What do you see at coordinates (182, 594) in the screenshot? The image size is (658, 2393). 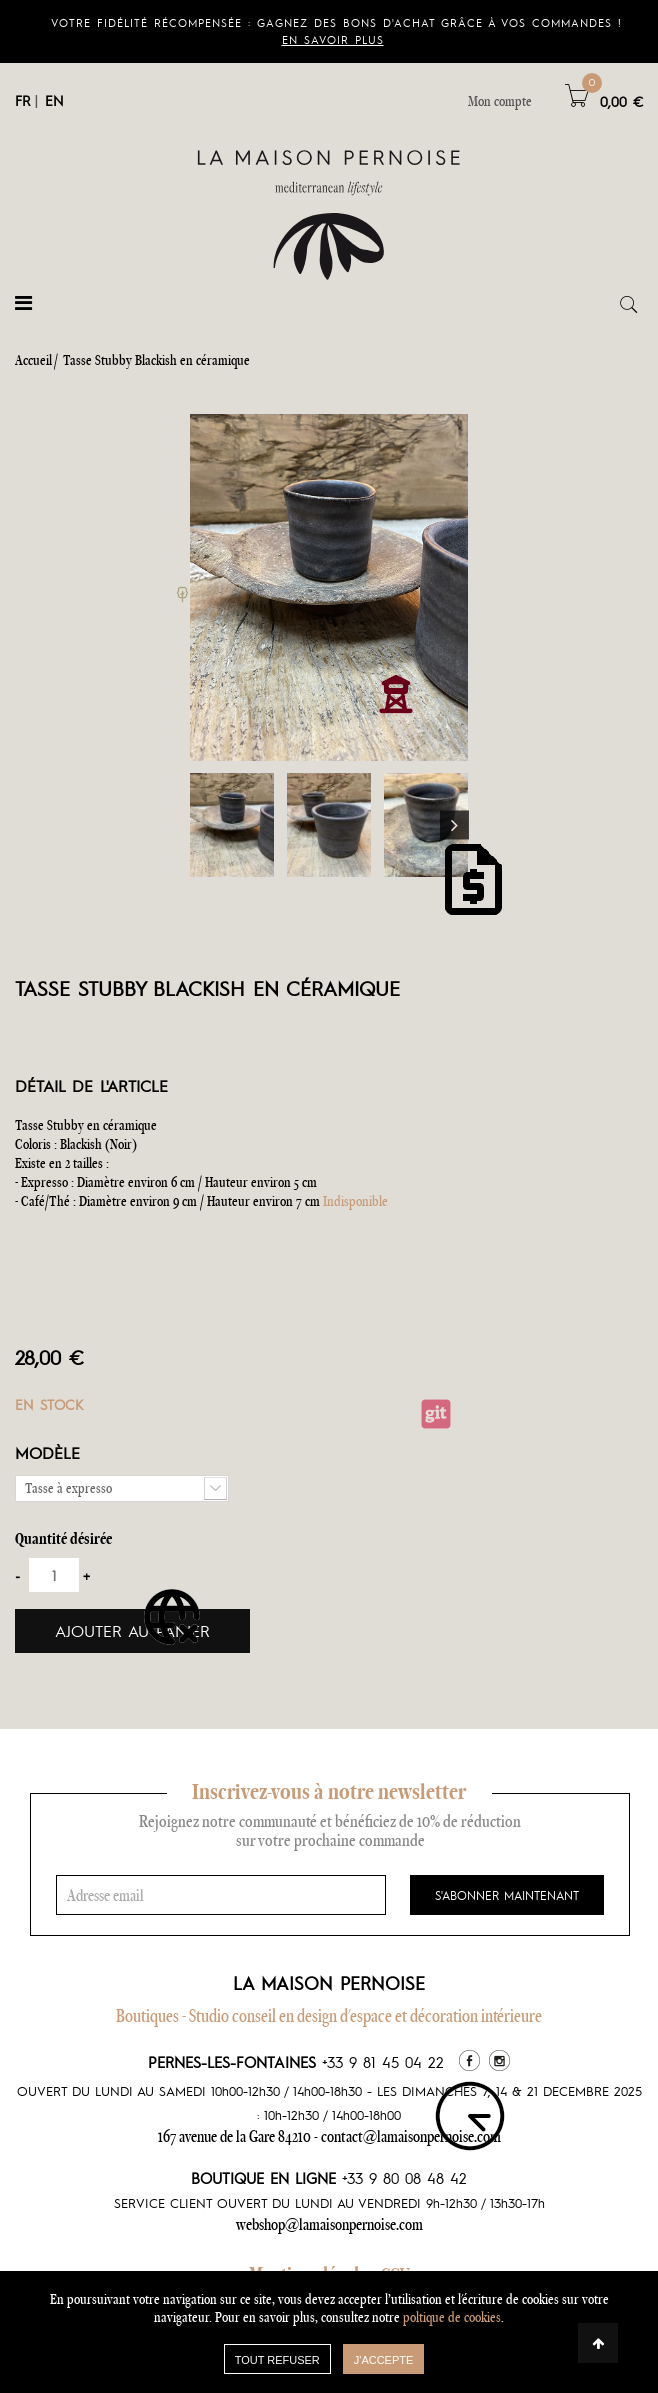 I see `view parks or nature areas nearby` at bounding box center [182, 594].